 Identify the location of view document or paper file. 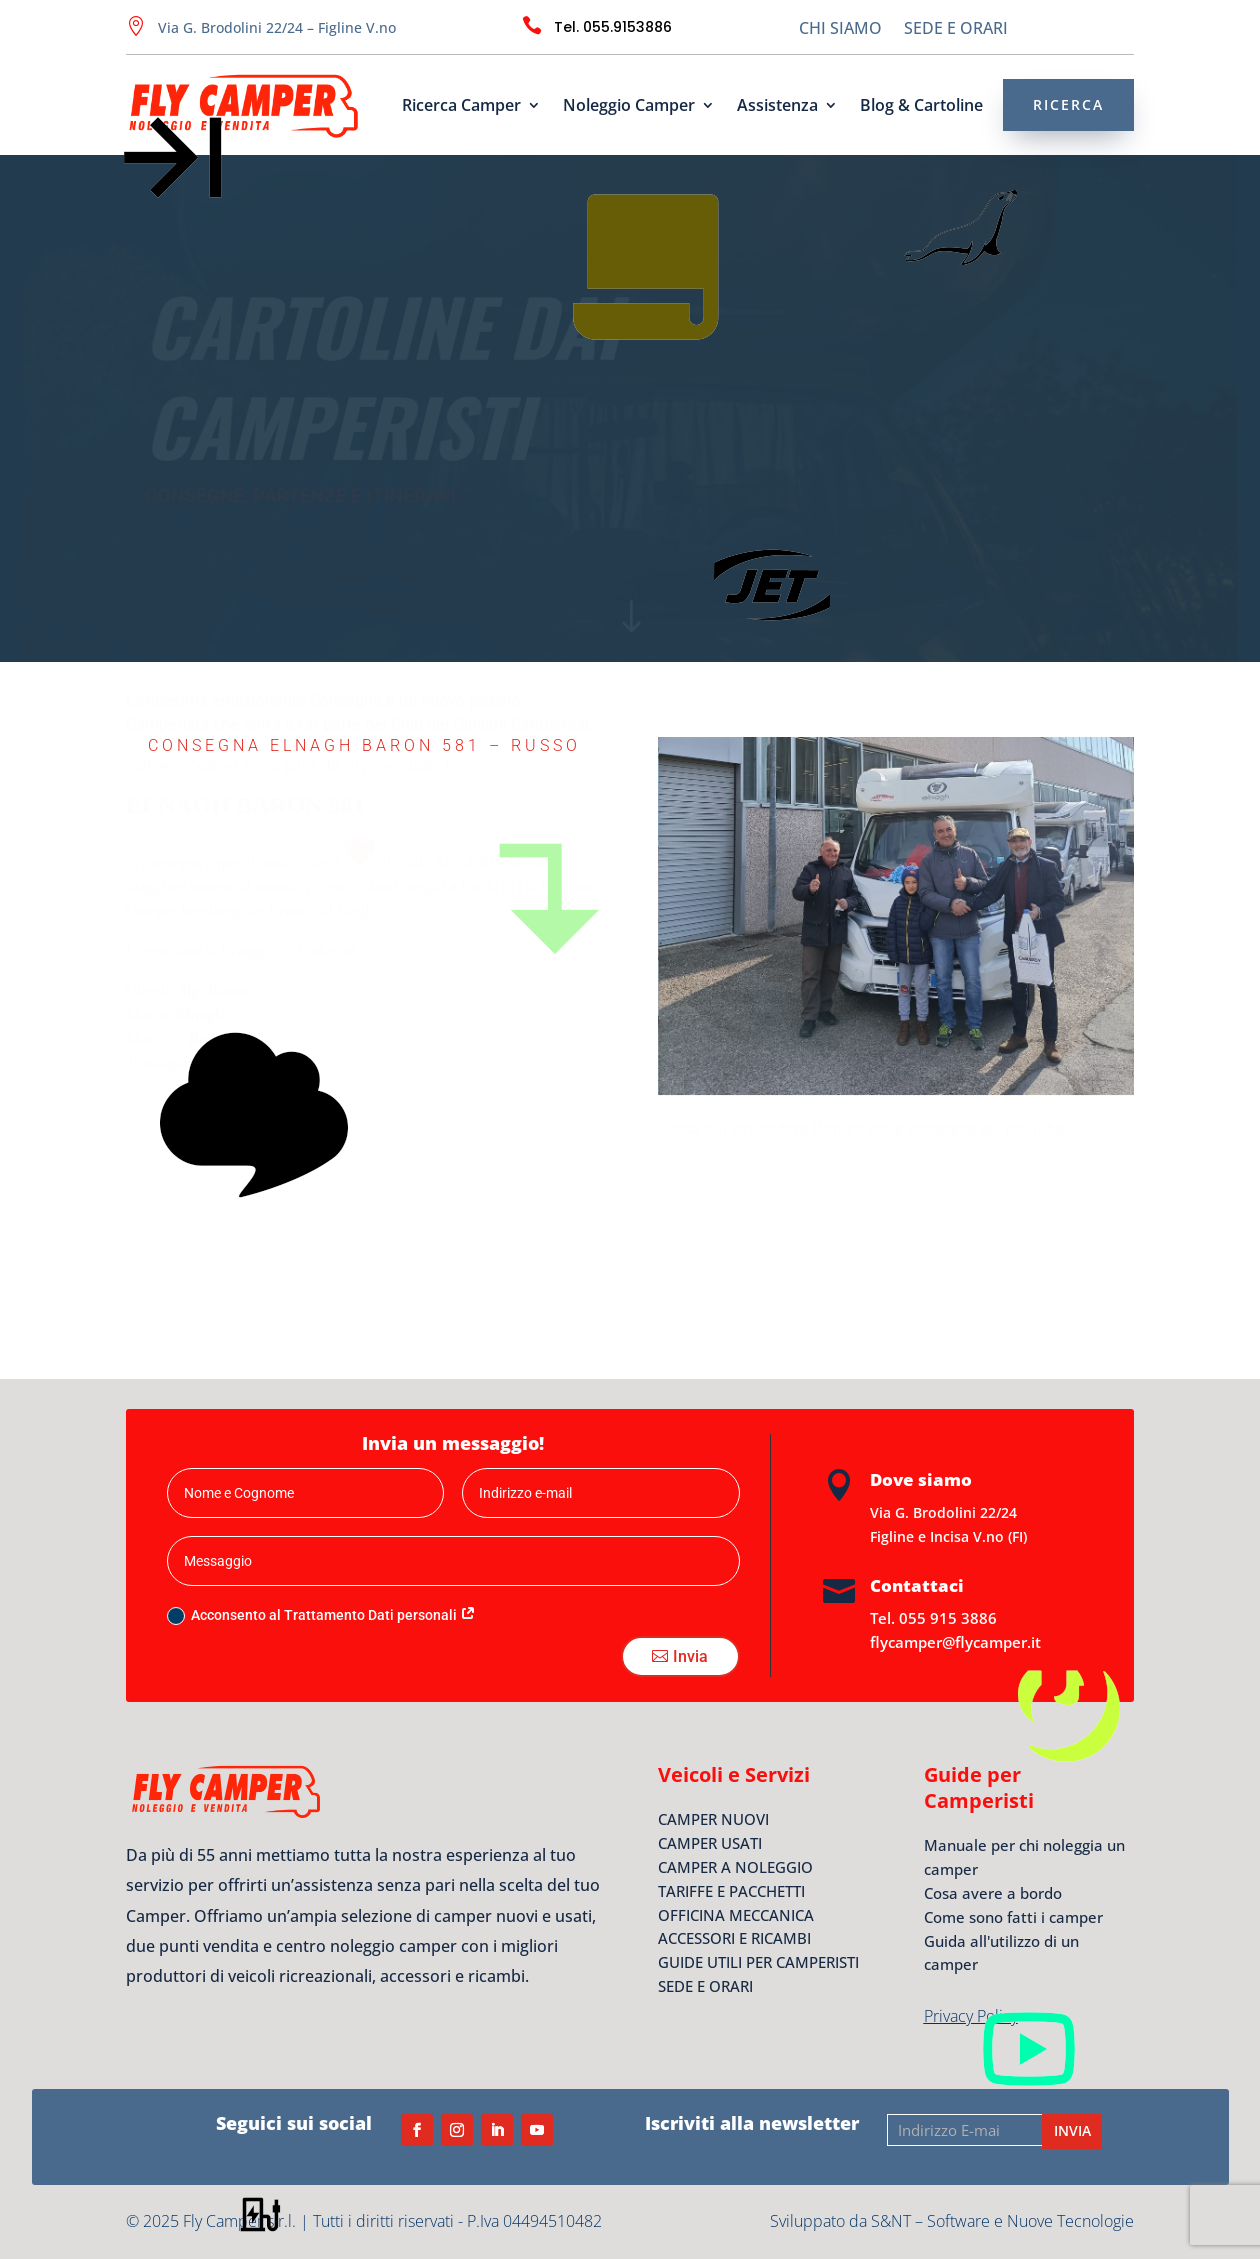
(653, 267).